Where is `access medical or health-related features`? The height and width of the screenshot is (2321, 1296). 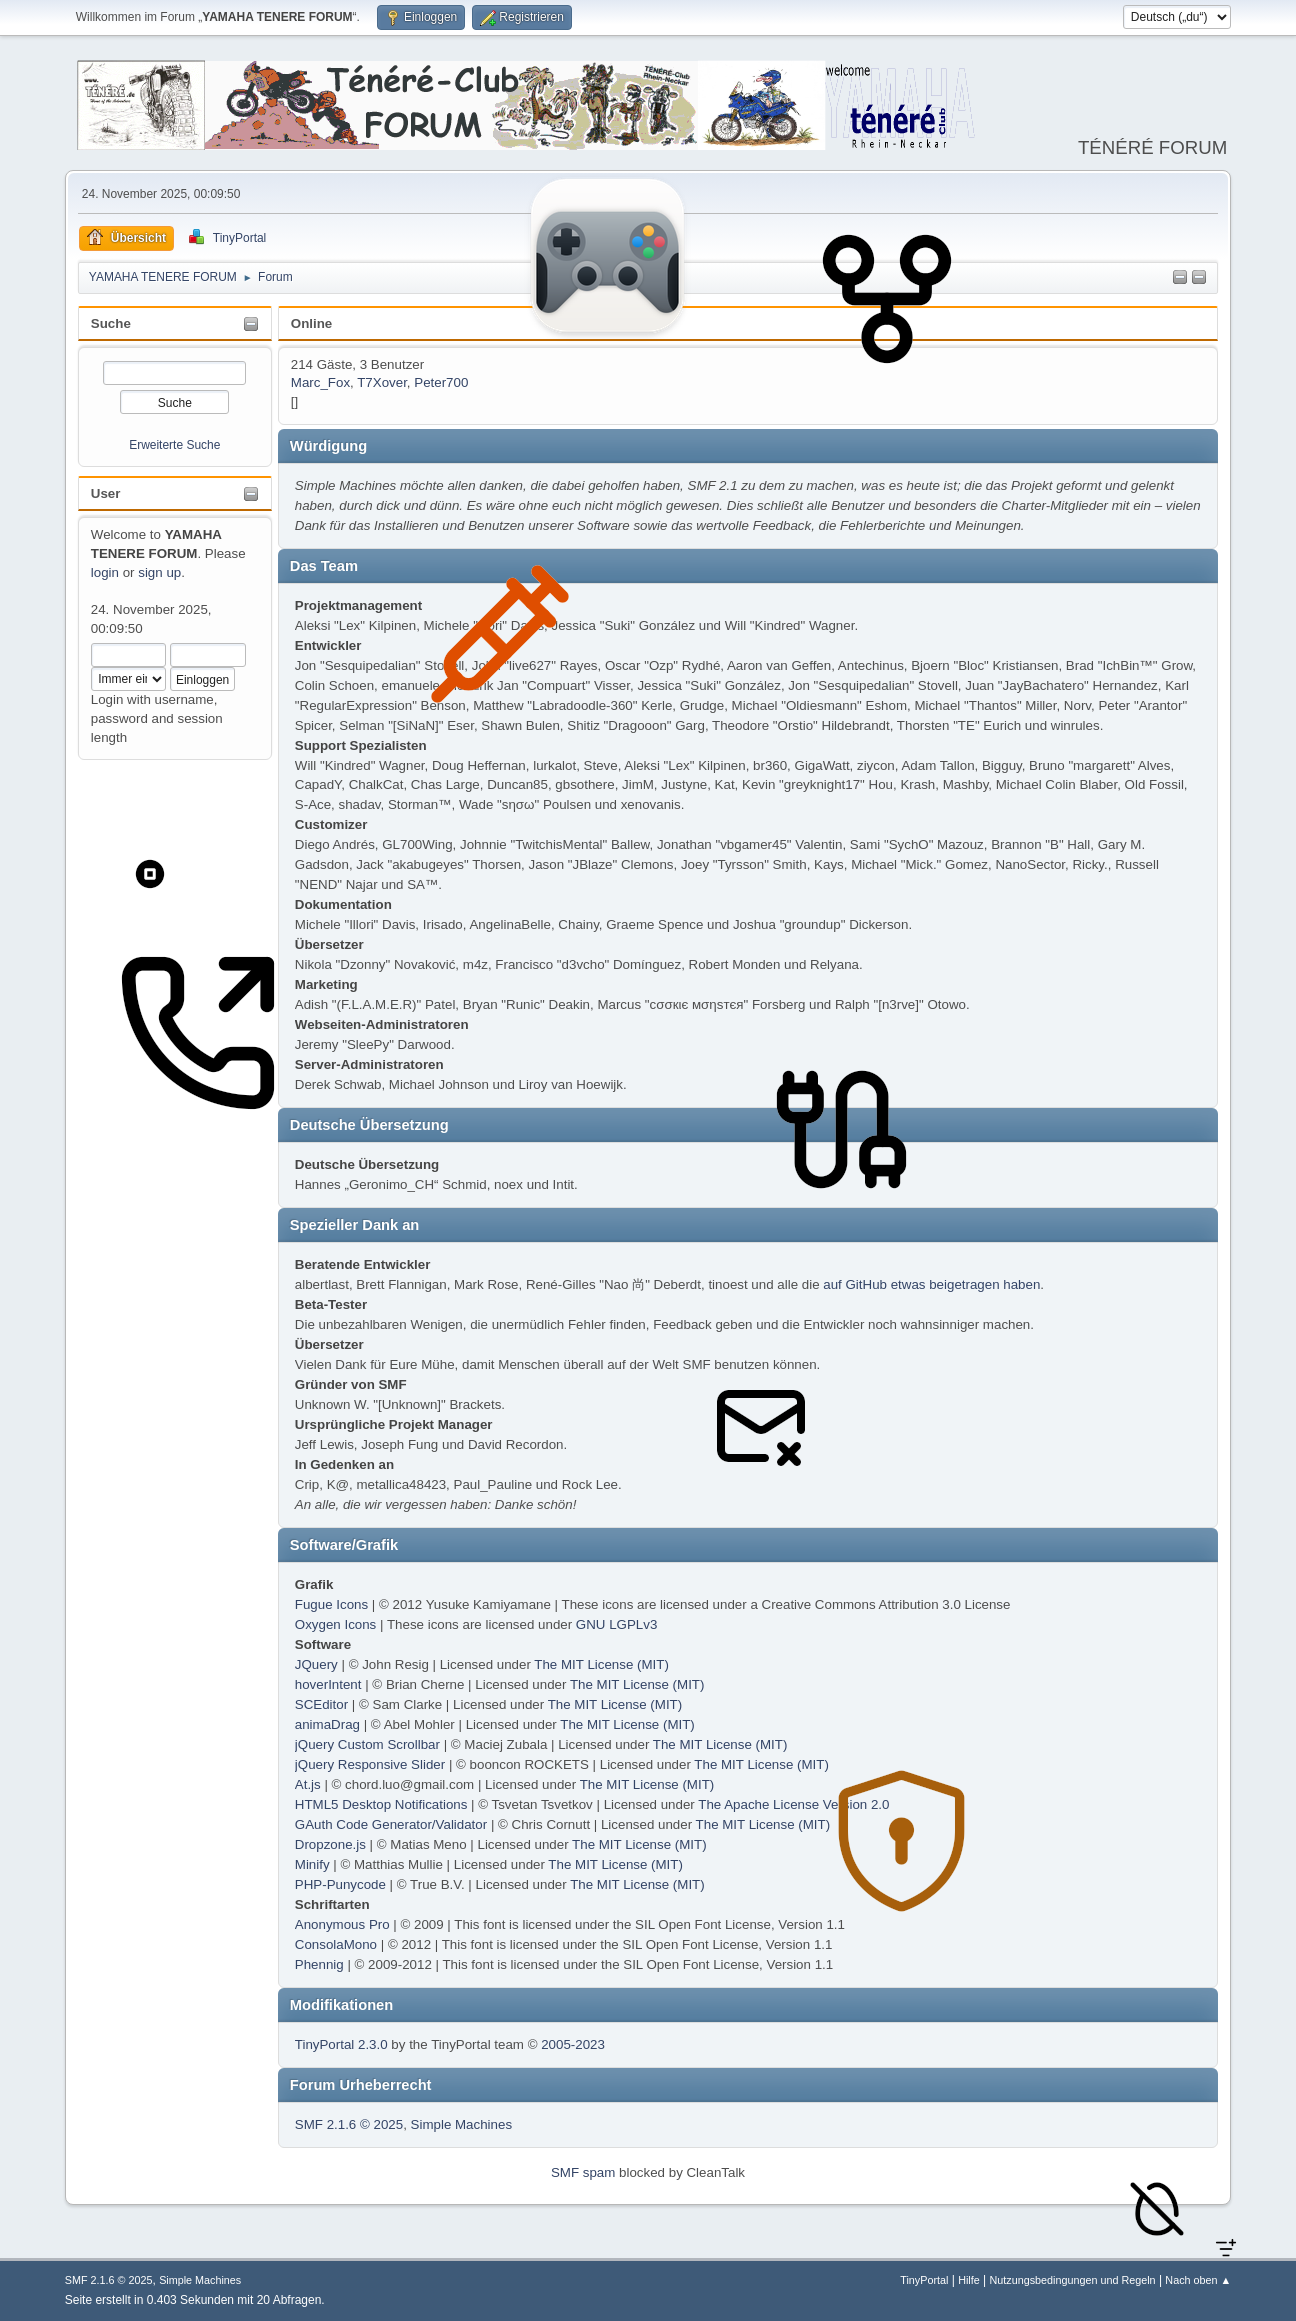 access medical or health-related features is located at coordinates (500, 634).